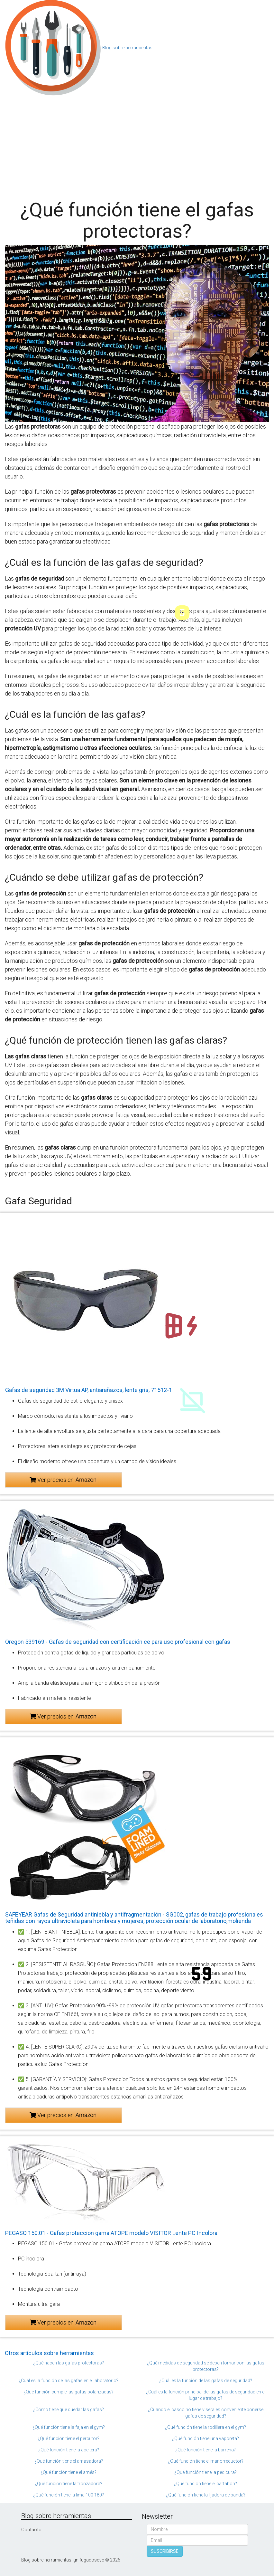 Image resolution: width=274 pixels, height=2576 pixels. What do you see at coordinates (180, 1326) in the screenshot?
I see `access solar energy settings` at bounding box center [180, 1326].